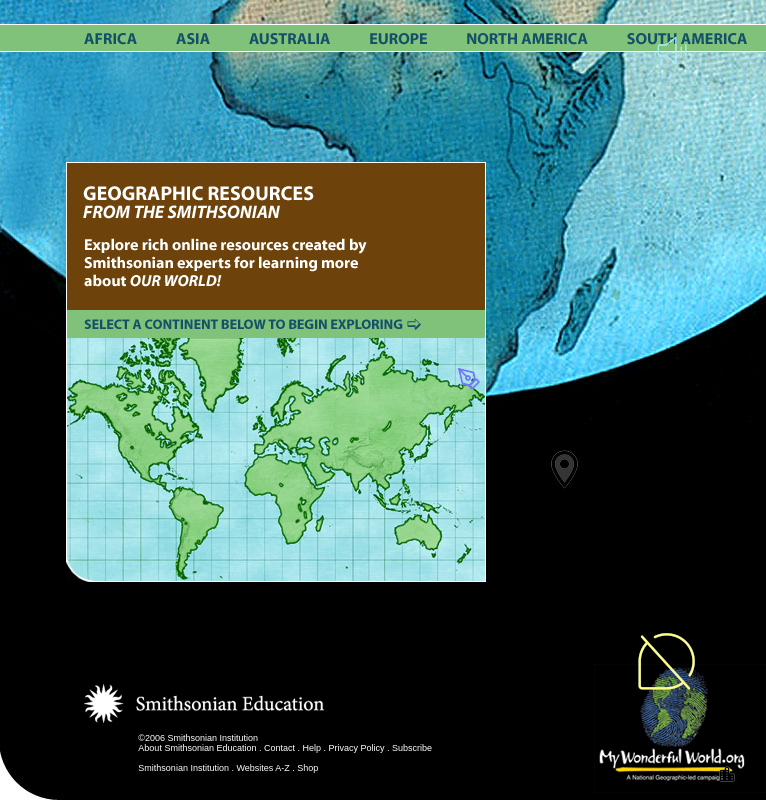  Describe the element at coordinates (665, 662) in the screenshot. I see `mute or disable chat notifications` at that location.